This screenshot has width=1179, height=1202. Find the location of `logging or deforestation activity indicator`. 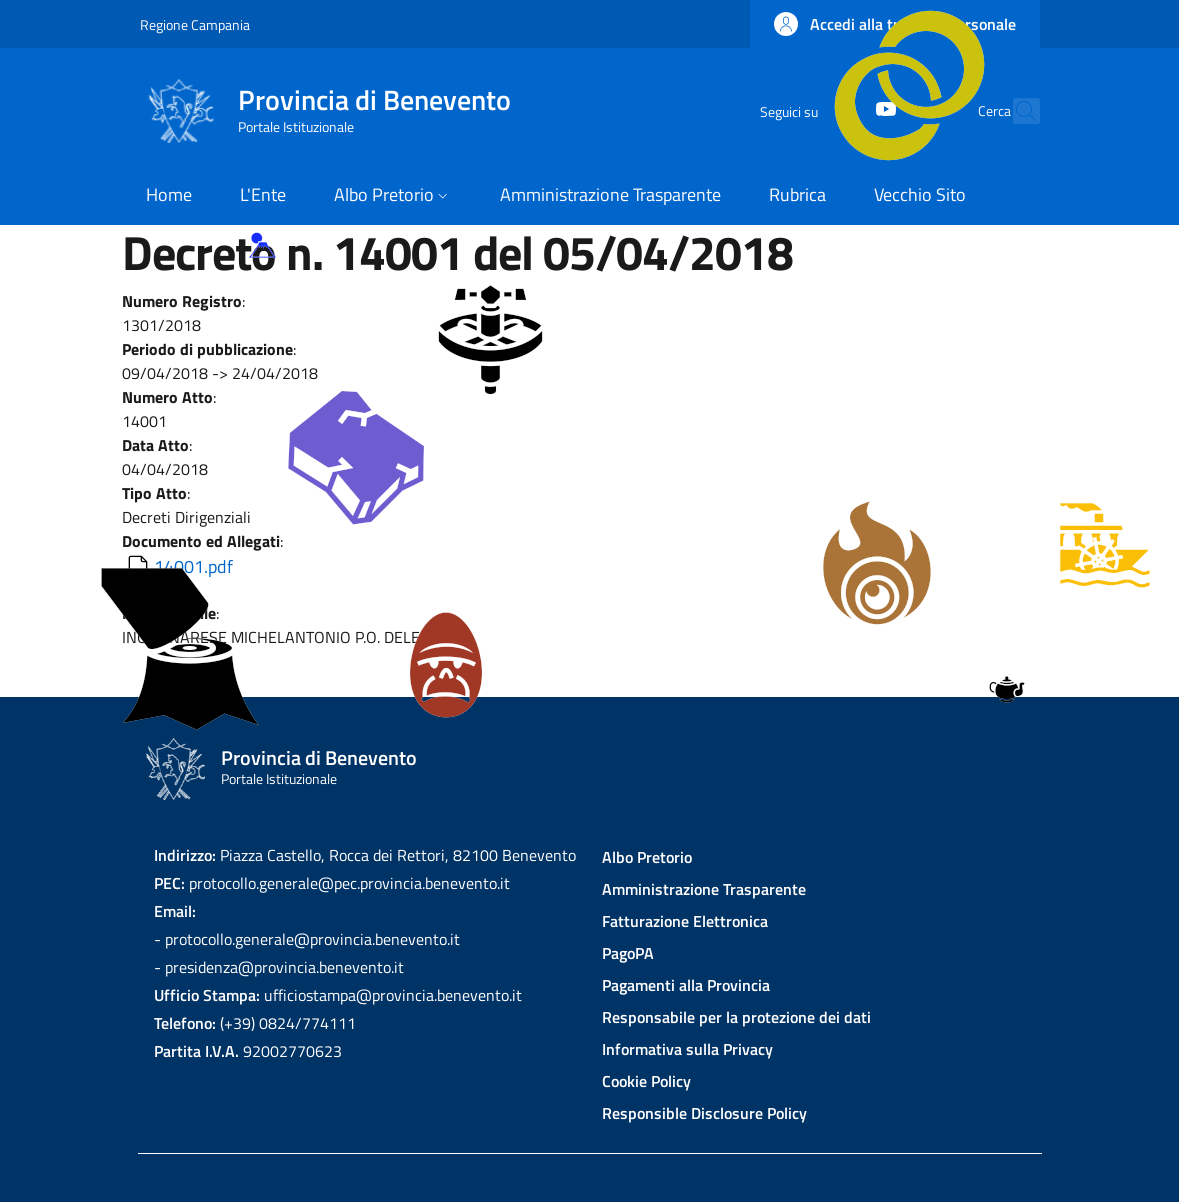

logging or deforestation activity indicator is located at coordinates (180, 649).